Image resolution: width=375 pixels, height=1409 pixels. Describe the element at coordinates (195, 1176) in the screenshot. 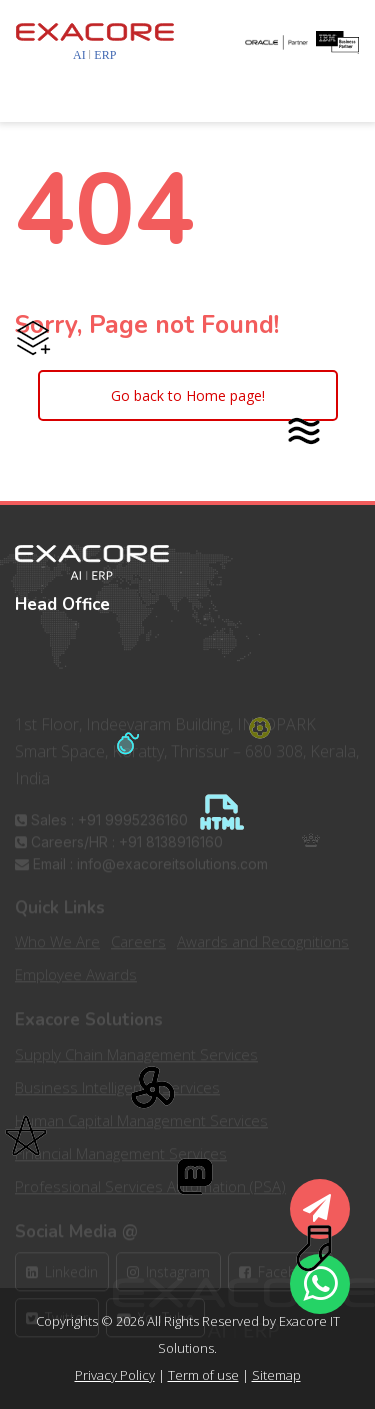

I see `open mastodon app` at that location.